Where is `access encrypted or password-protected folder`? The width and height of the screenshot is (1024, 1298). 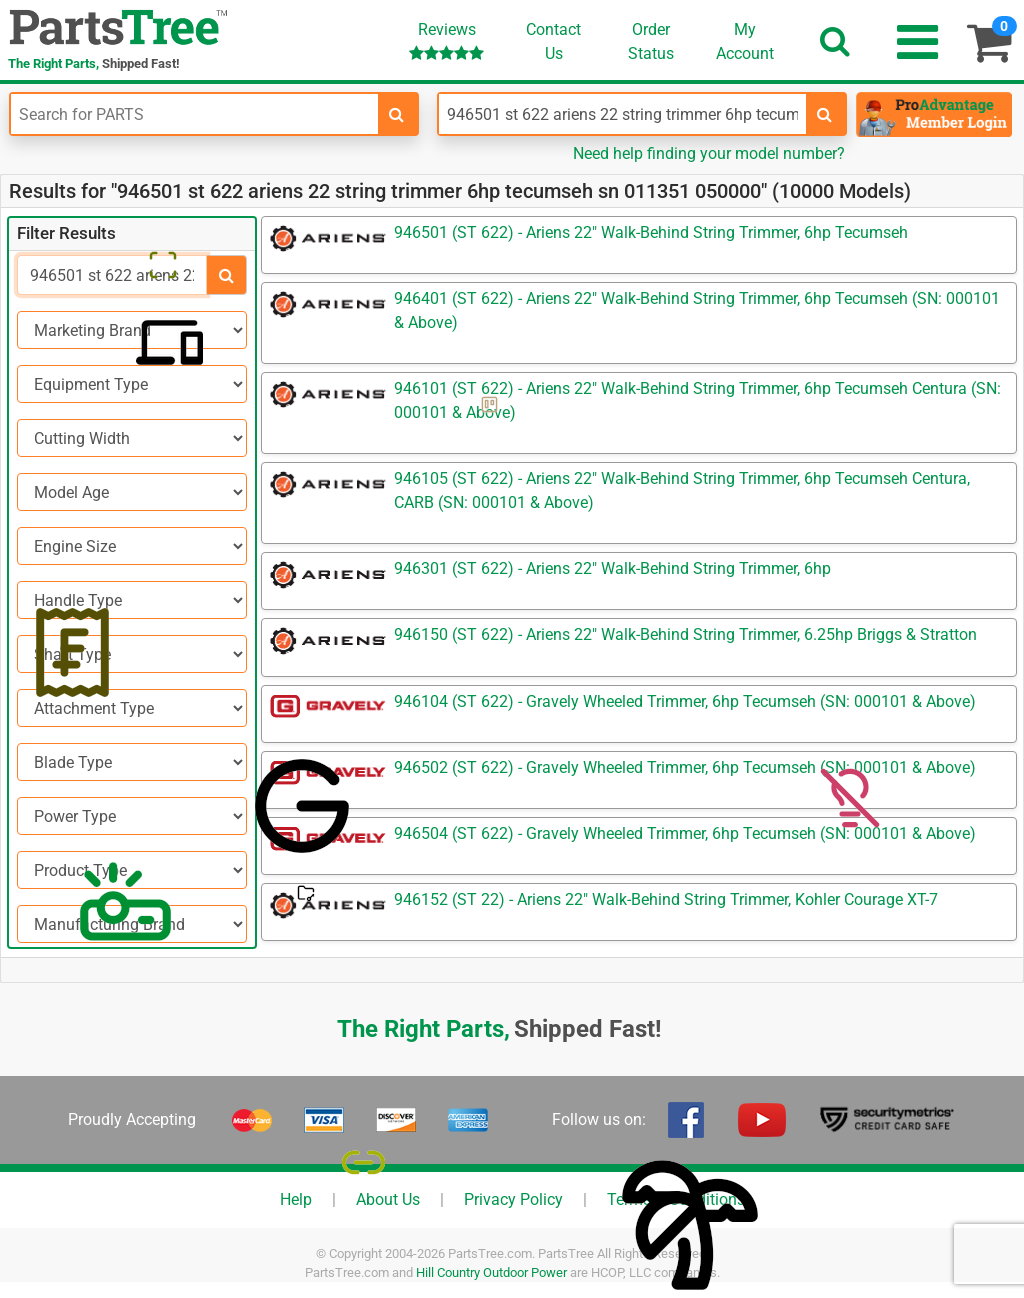
access encrypted or password-protected folder is located at coordinates (306, 893).